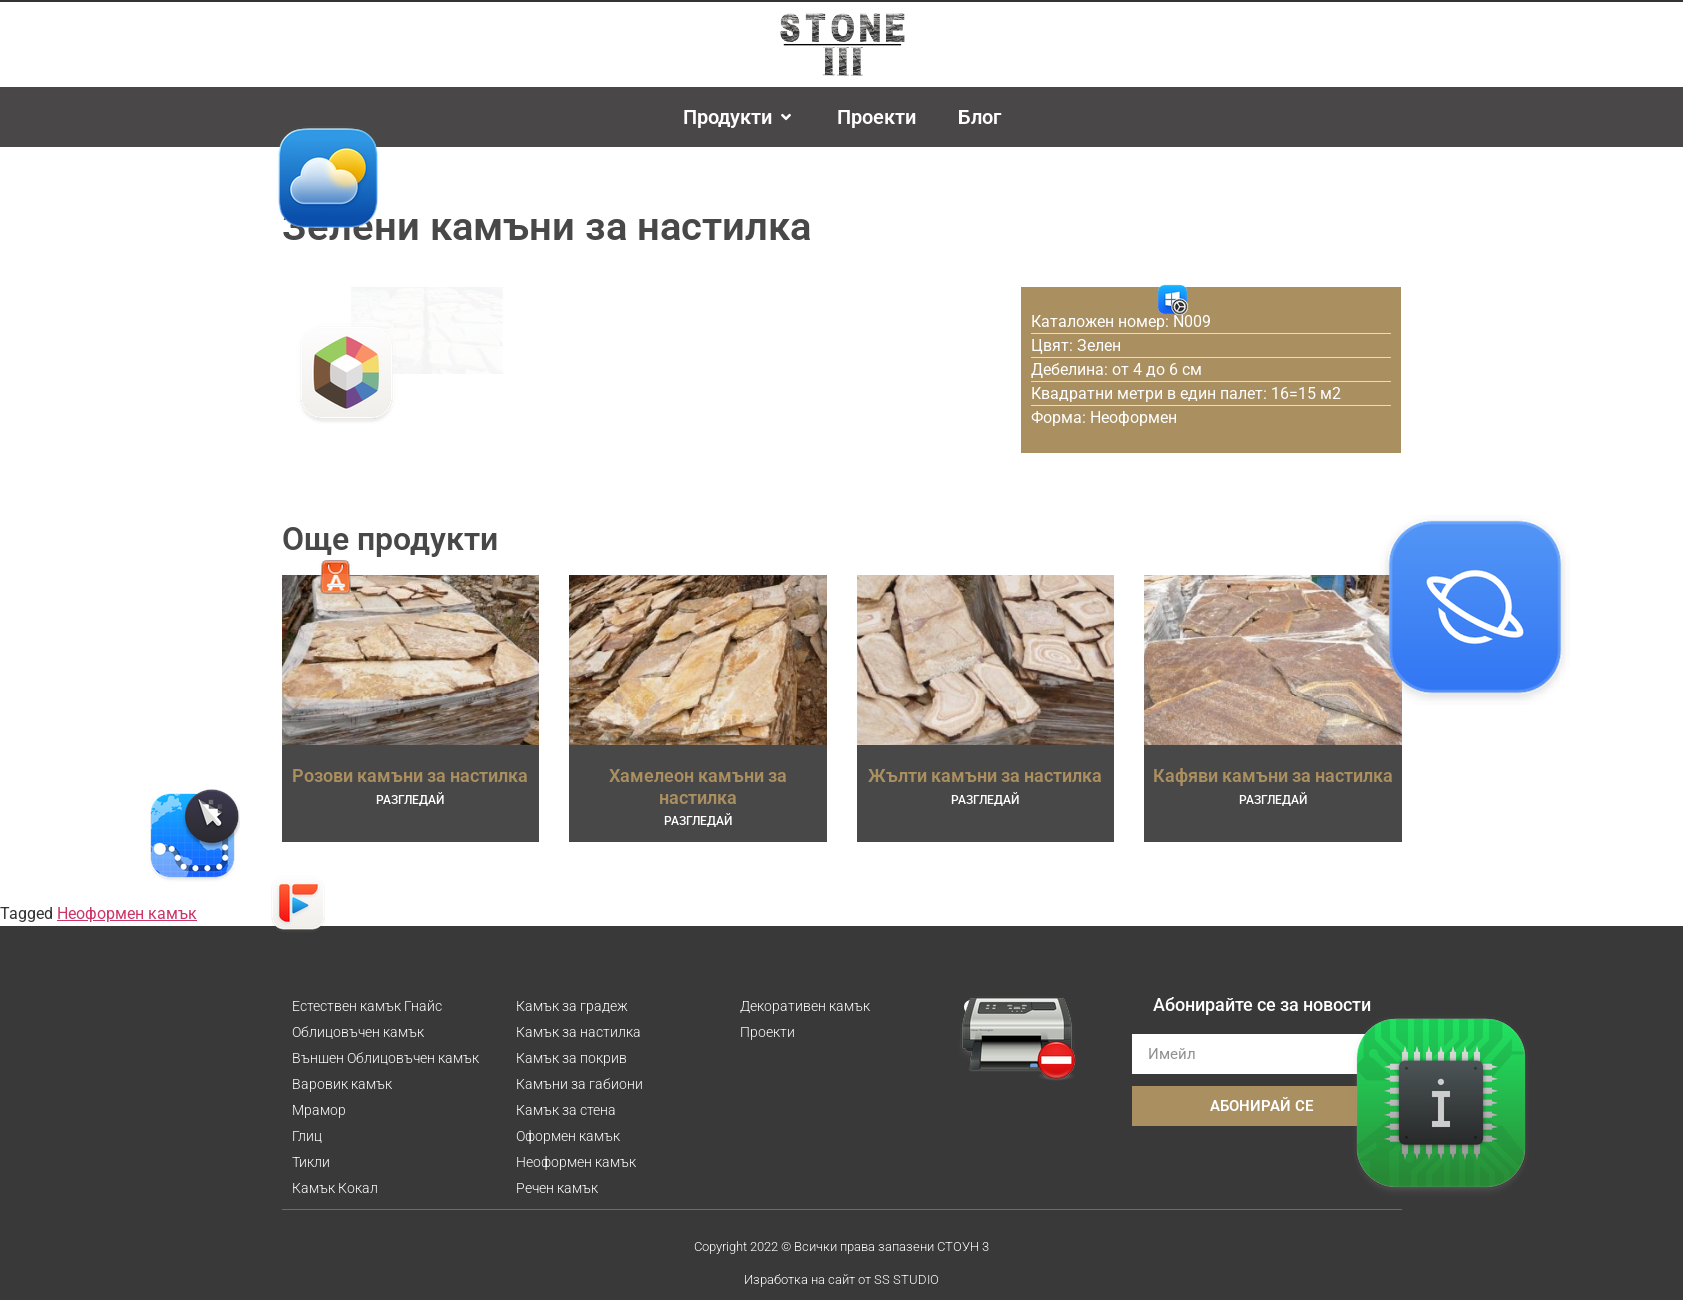  What do you see at coordinates (1017, 1032) in the screenshot?
I see `indicates a printer error or malfunction` at bounding box center [1017, 1032].